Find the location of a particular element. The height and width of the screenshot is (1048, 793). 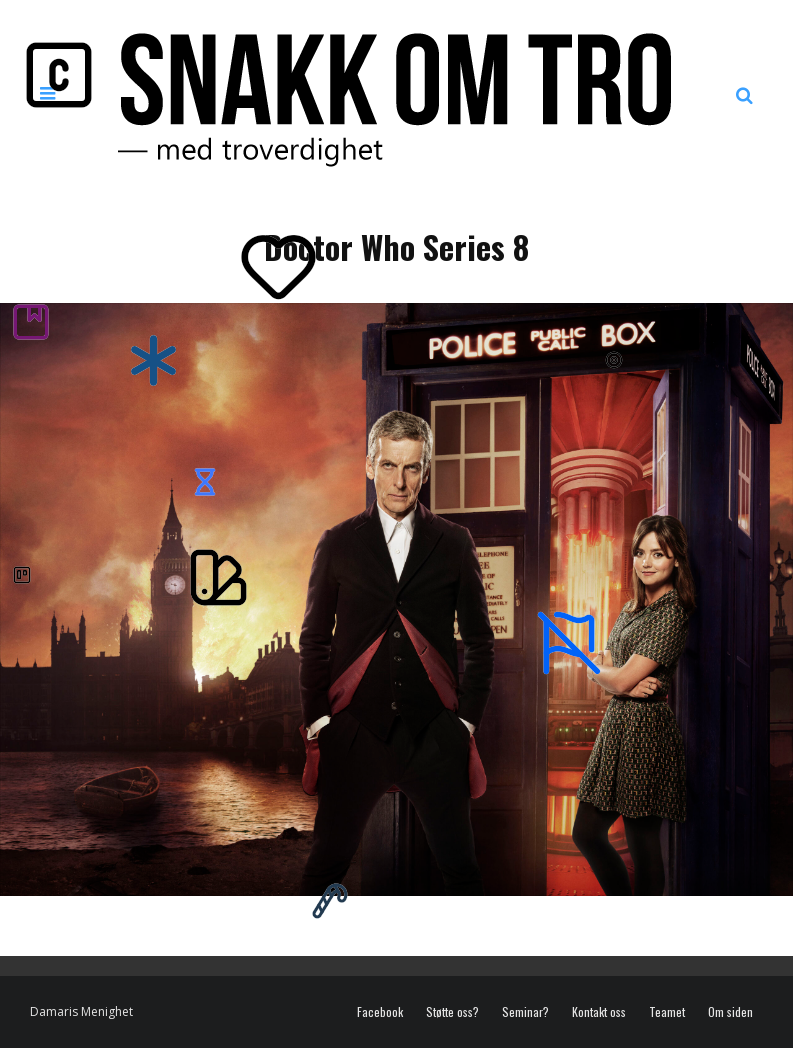

open trello app is located at coordinates (22, 575).